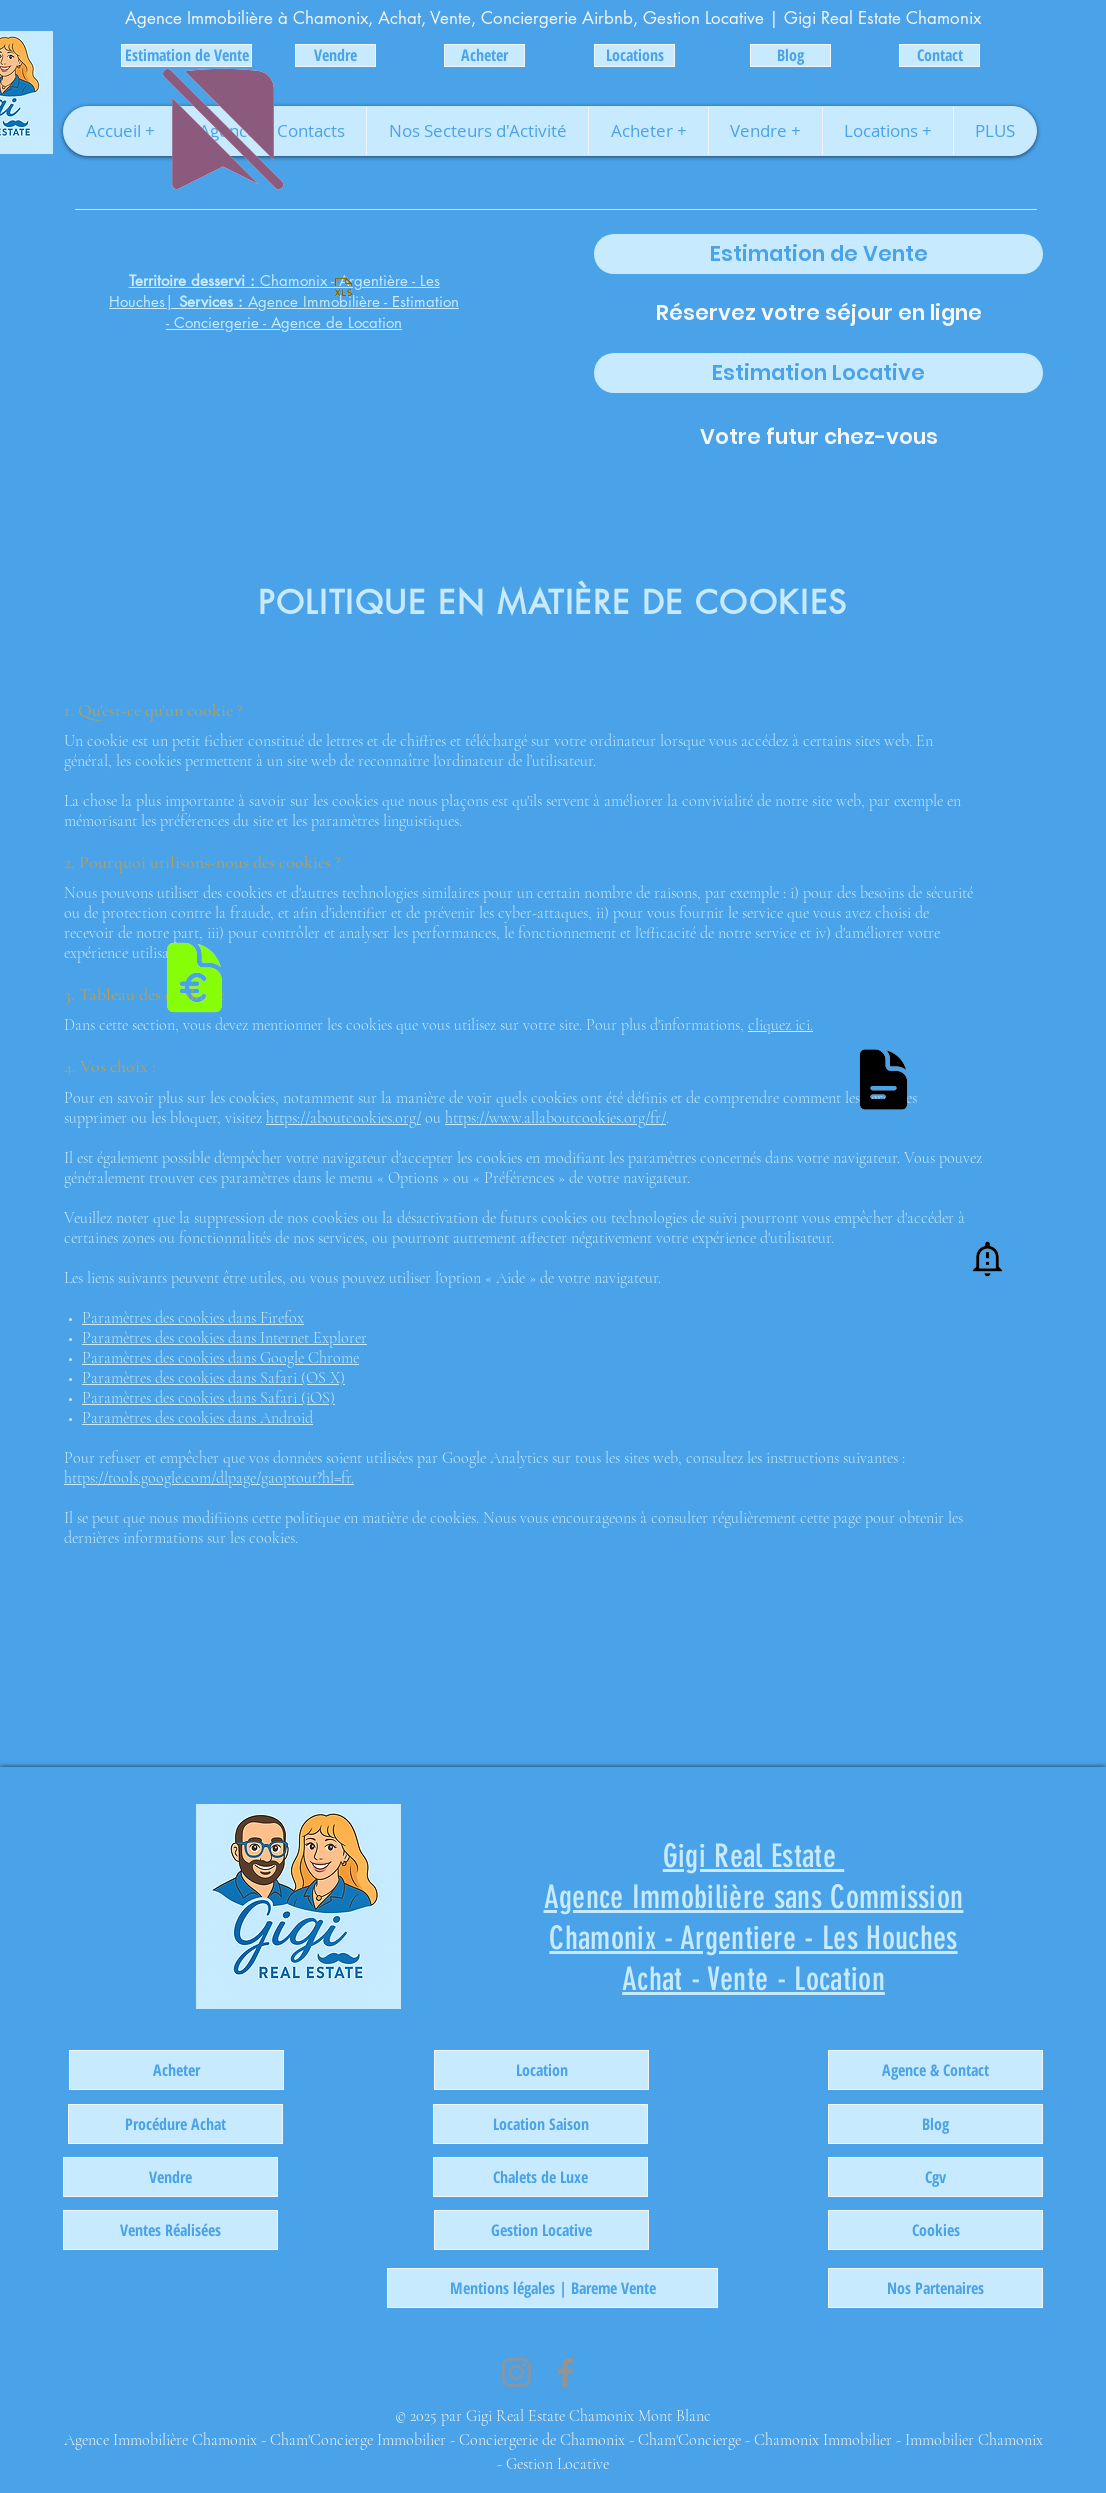 This screenshot has height=2493, width=1106. Describe the element at coordinates (343, 287) in the screenshot. I see `open or view an Excel spreadsheet file` at that location.